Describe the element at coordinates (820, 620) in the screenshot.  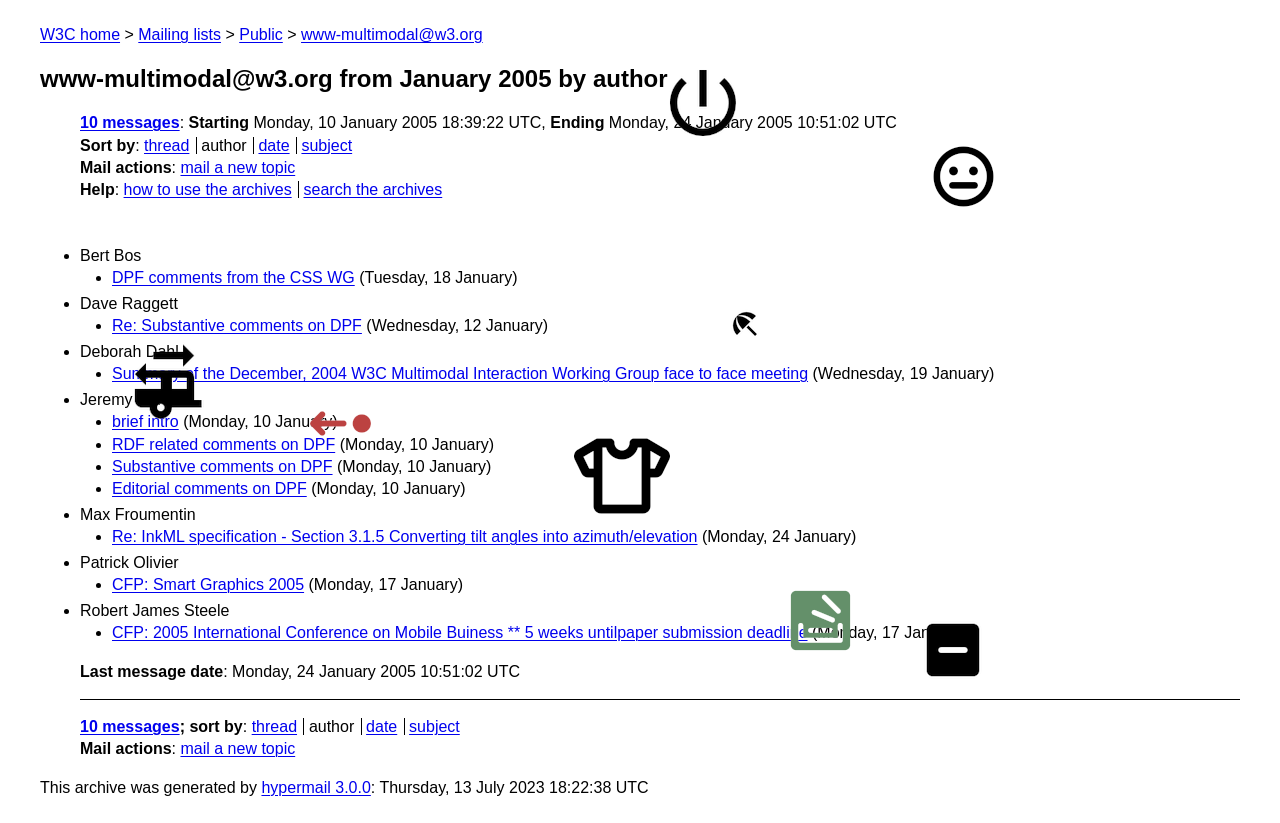
I see `visit stack overflow for developer help` at that location.